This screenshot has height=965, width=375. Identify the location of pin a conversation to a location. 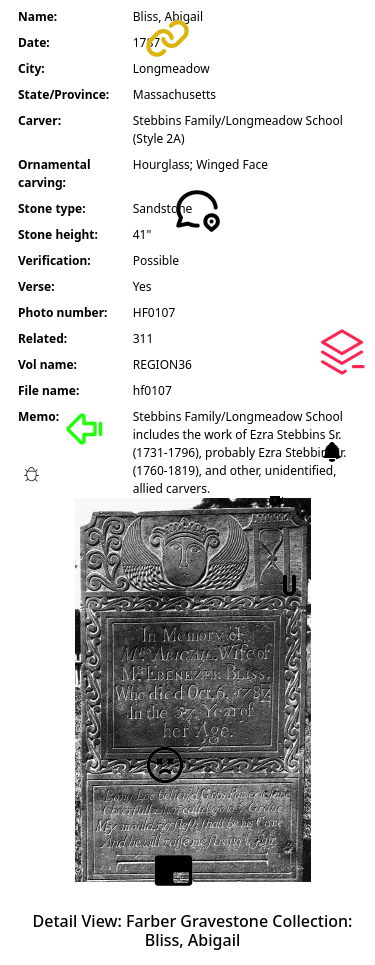
(197, 209).